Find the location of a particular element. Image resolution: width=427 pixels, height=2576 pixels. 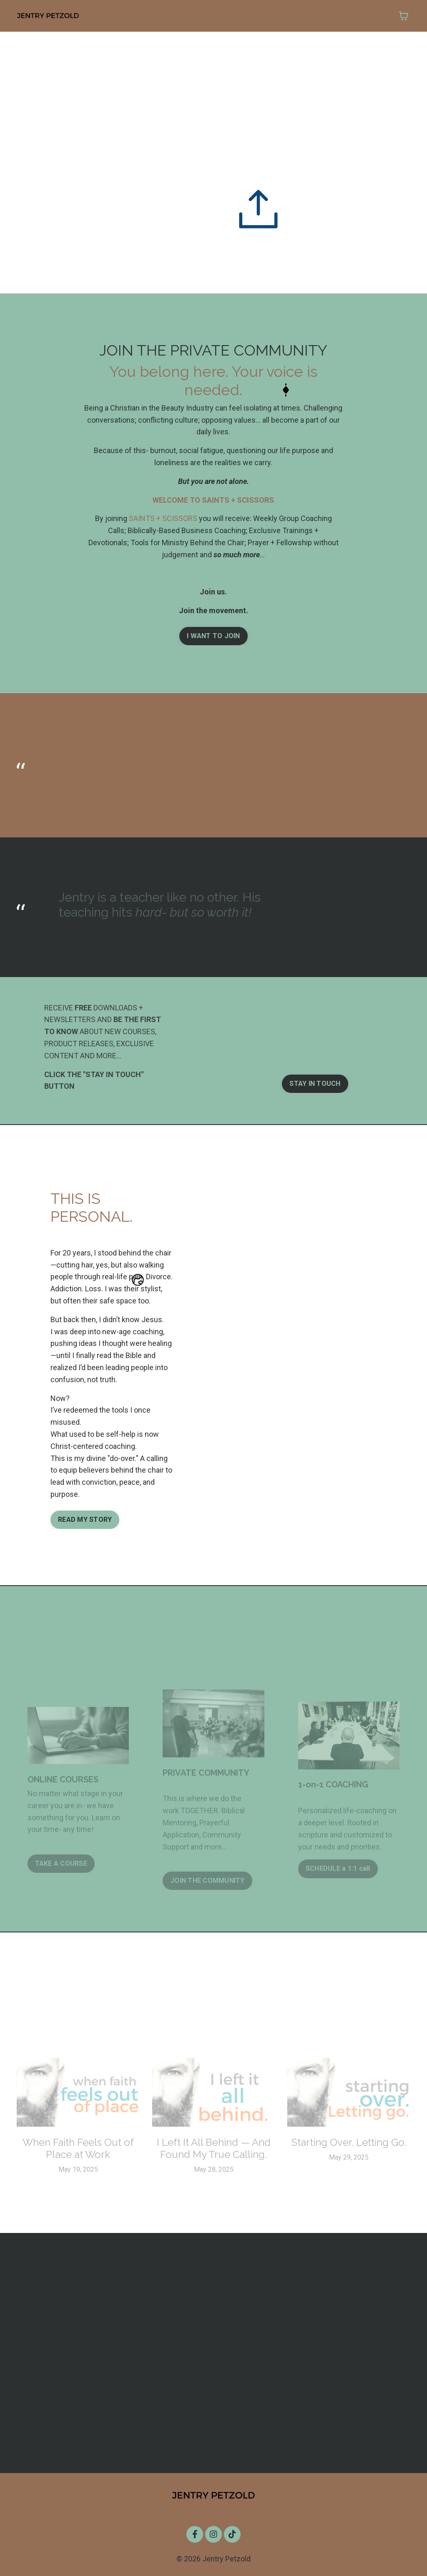

align keyframe to vertical center is located at coordinates (286, 390).